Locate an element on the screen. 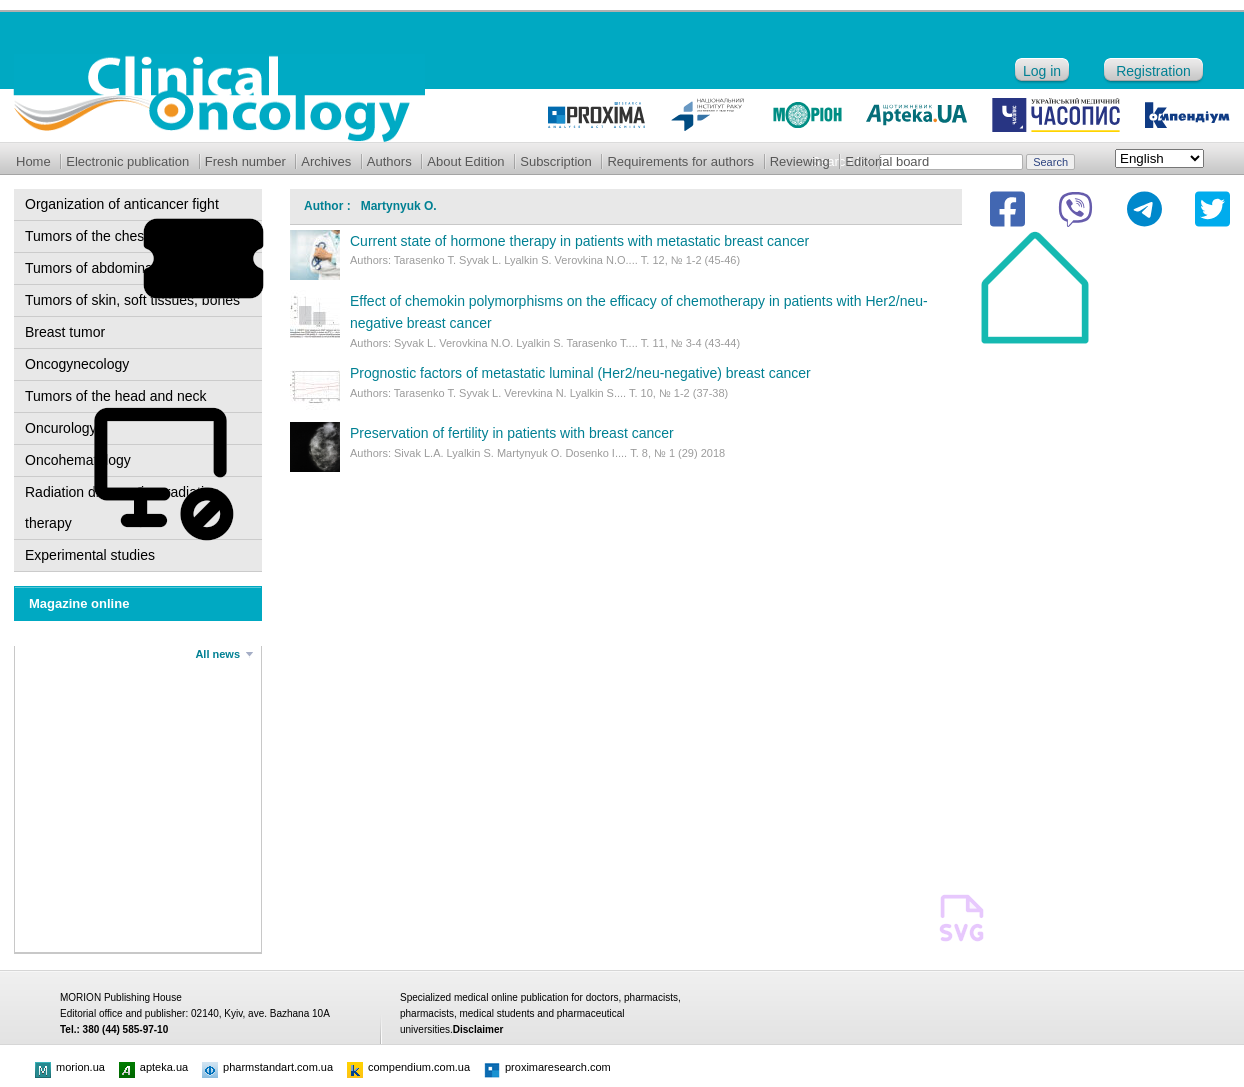 Image resolution: width=1244 pixels, height=1087 pixels. view your tickets or passes is located at coordinates (203, 258).